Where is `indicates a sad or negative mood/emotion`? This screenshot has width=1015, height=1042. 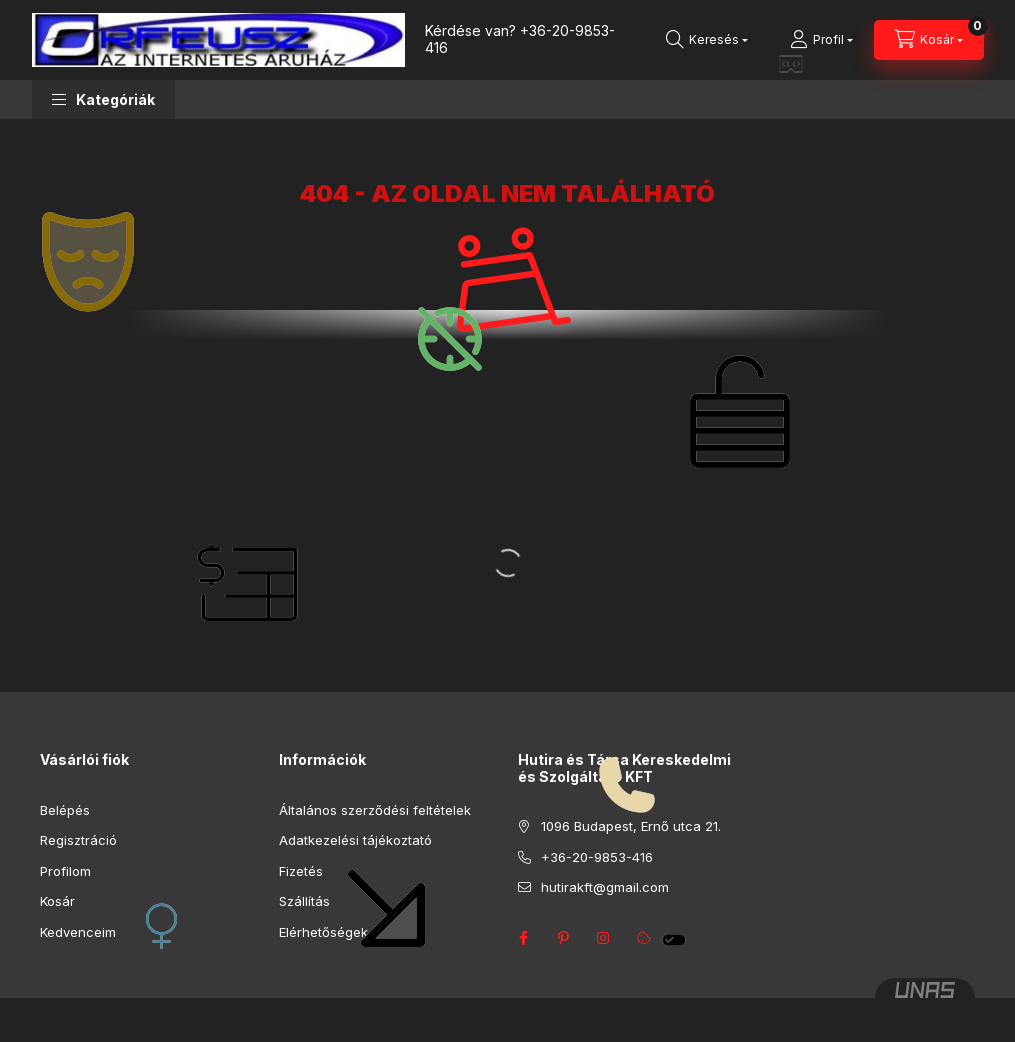
indicates a sad or negative mood/emotion is located at coordinates (88, 258).